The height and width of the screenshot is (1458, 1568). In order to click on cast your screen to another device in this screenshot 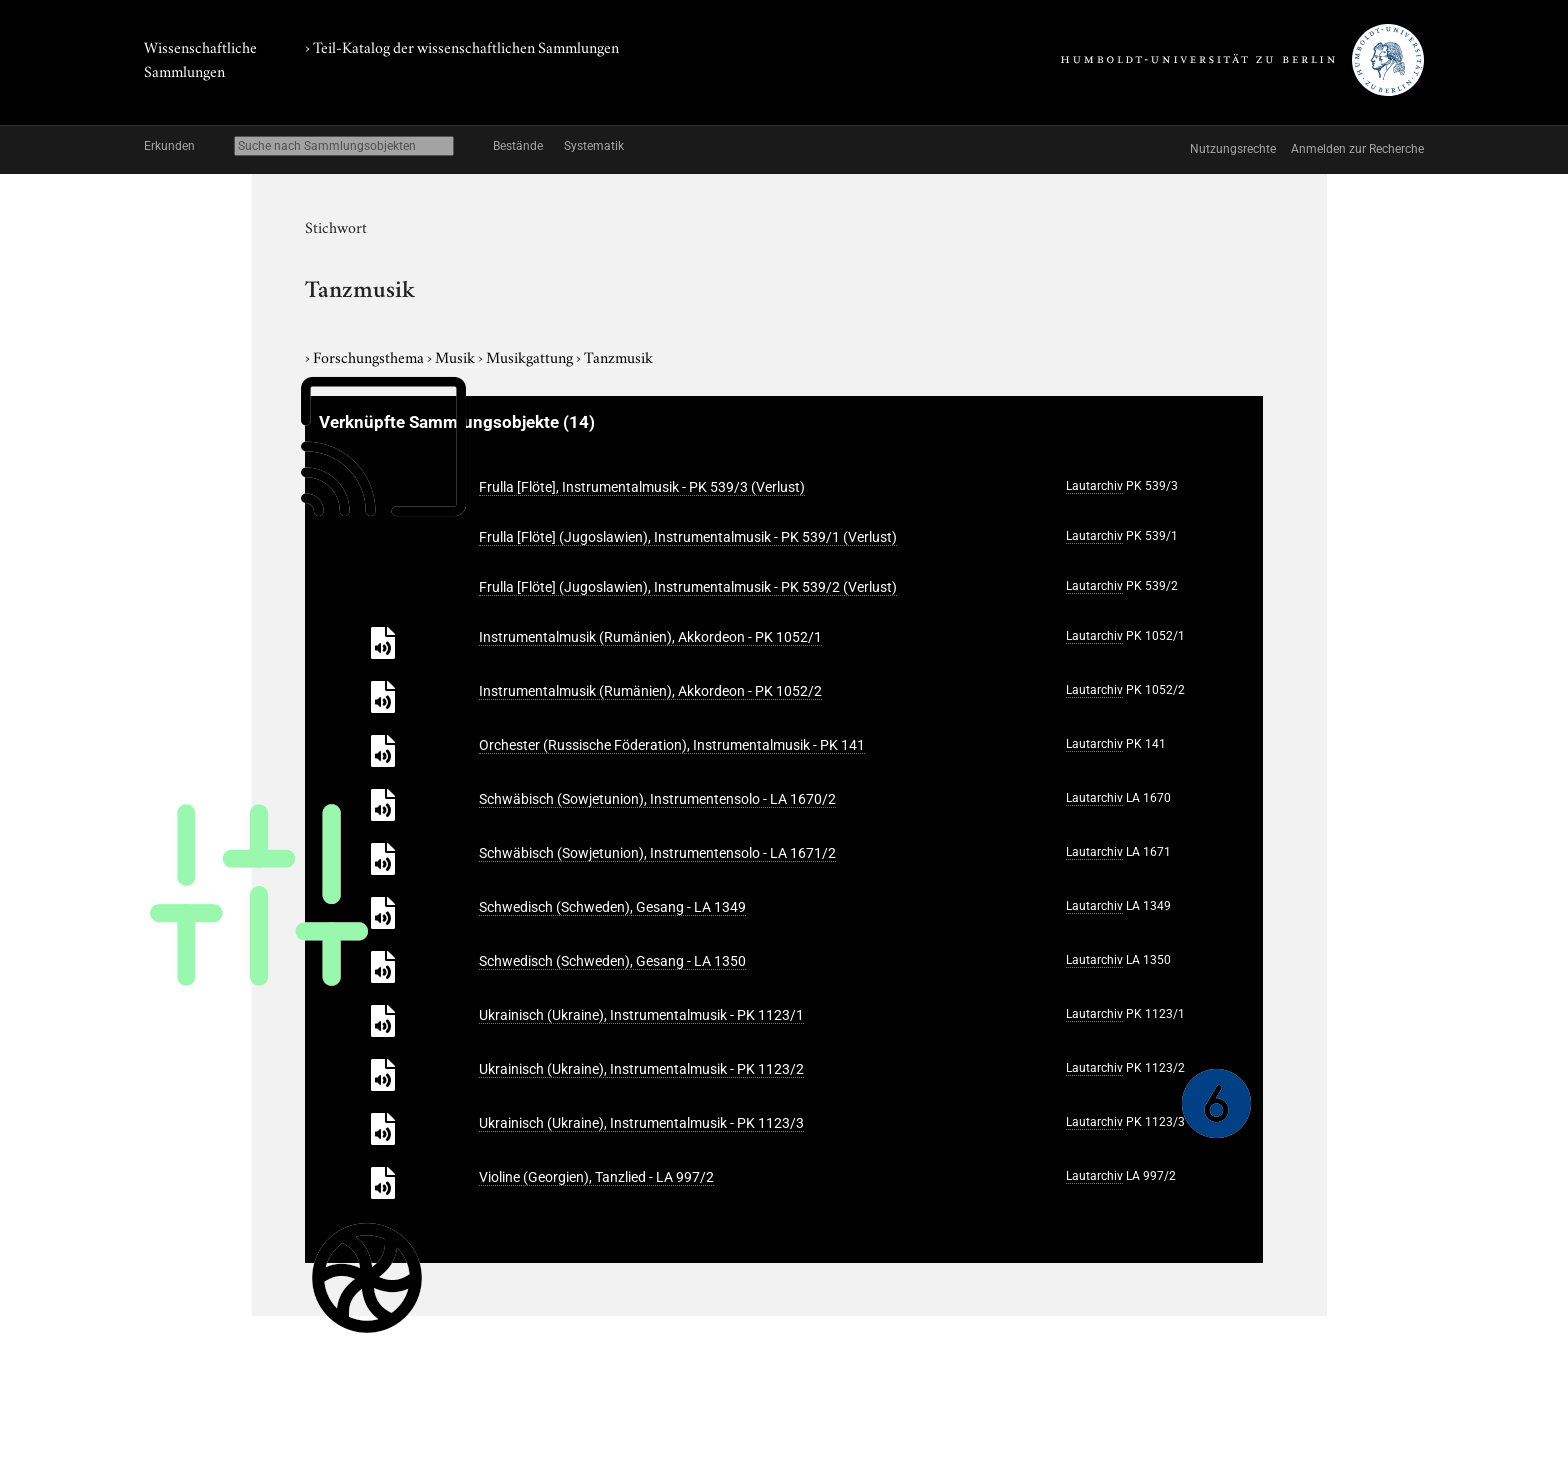, I will do `click(383, 446)`.